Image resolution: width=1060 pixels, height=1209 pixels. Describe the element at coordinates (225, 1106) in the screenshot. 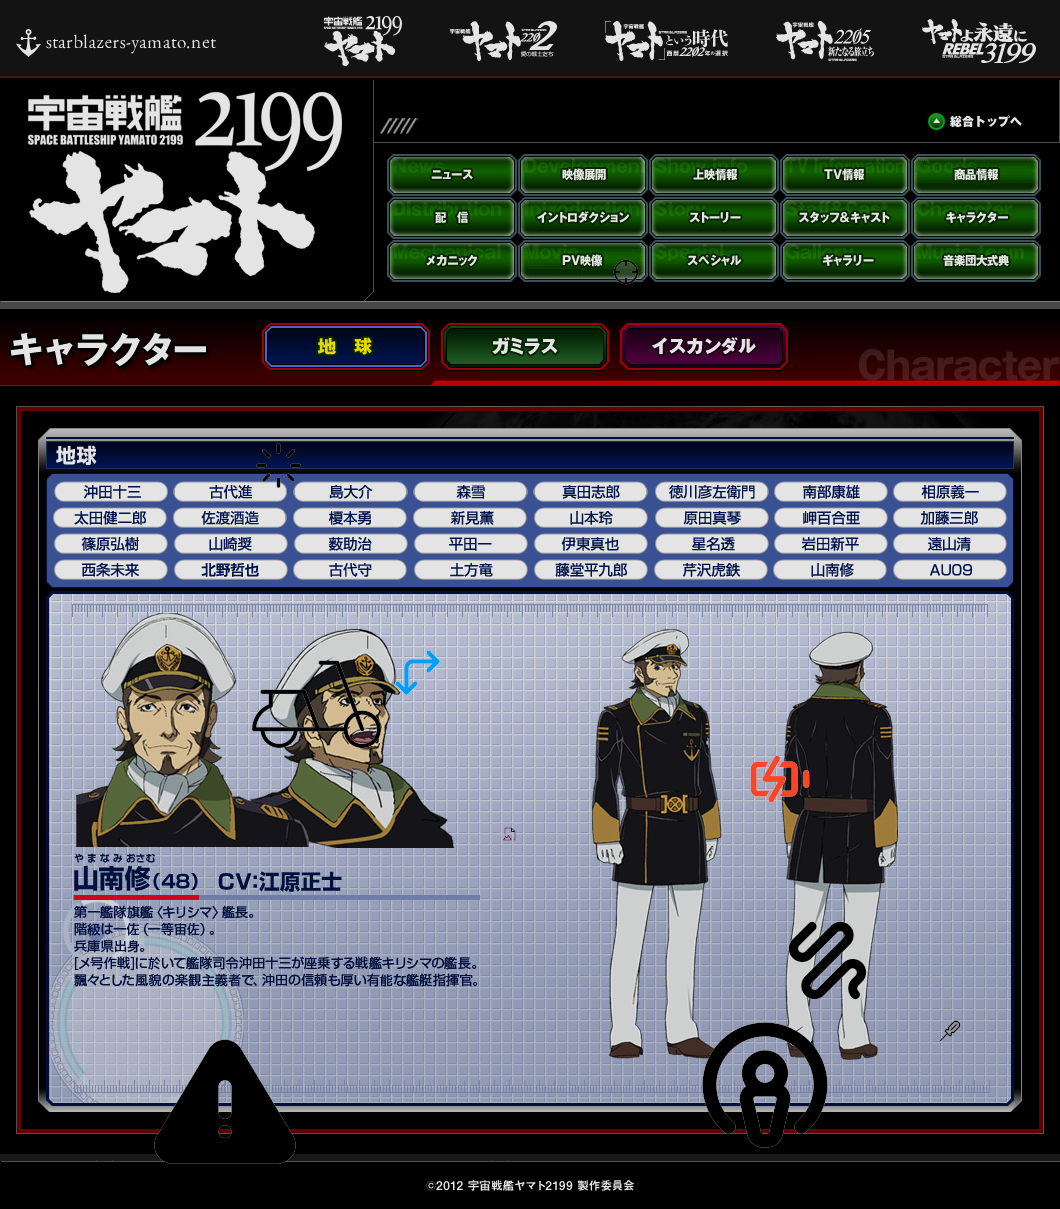

I see `indicates a warning or caution state` at that location.